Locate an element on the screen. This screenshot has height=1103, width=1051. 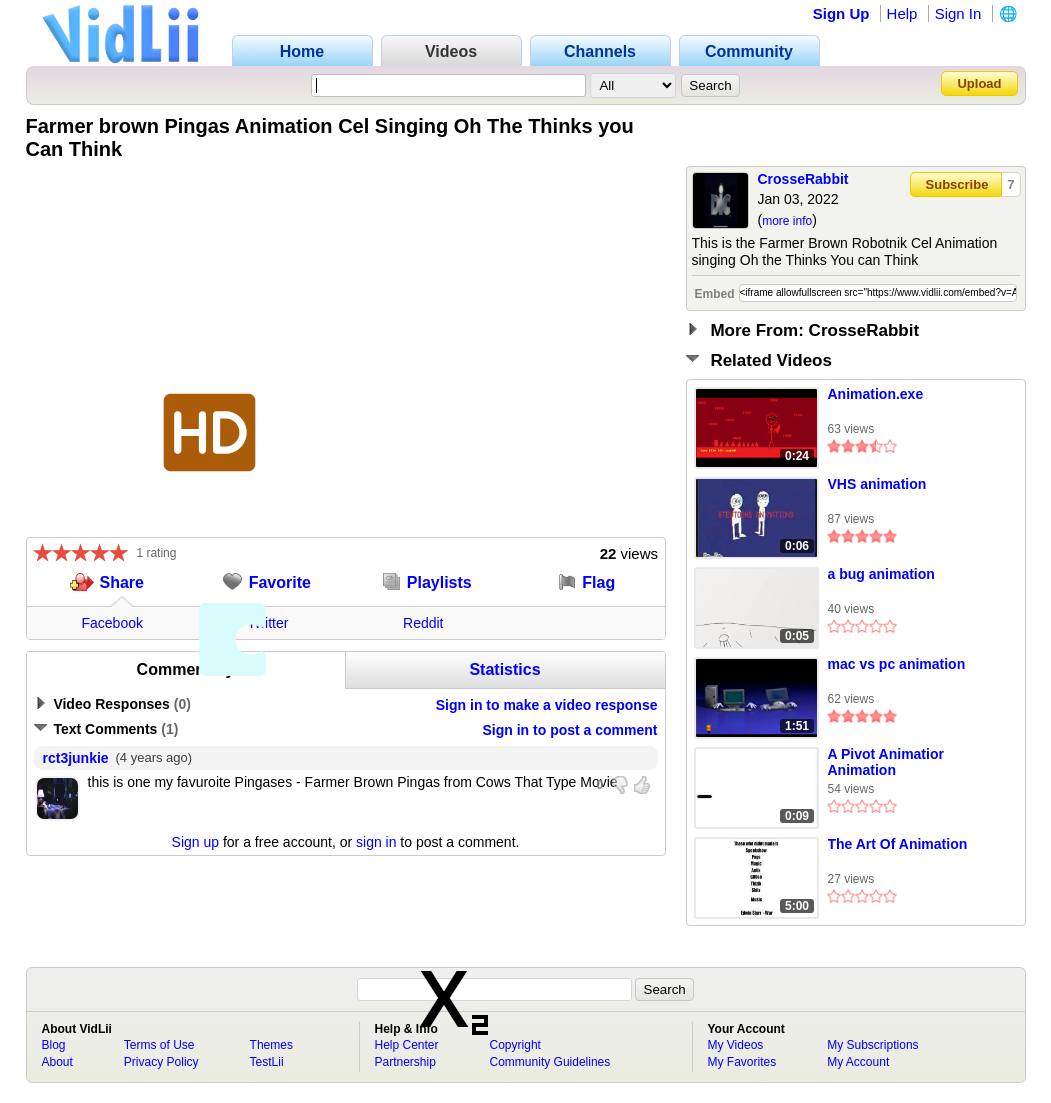
format text as subscript is located at coordinates (444, 1003).